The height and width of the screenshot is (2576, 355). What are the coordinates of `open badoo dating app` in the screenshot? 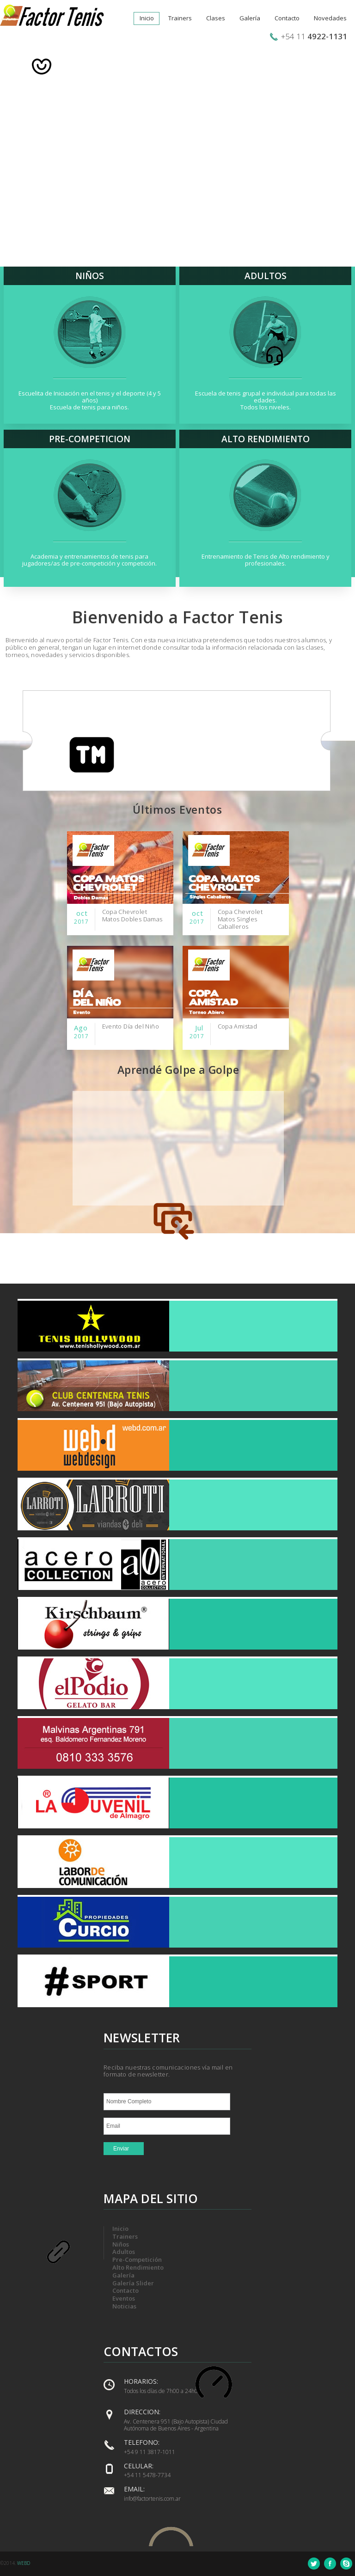 It's located at (42, 67).